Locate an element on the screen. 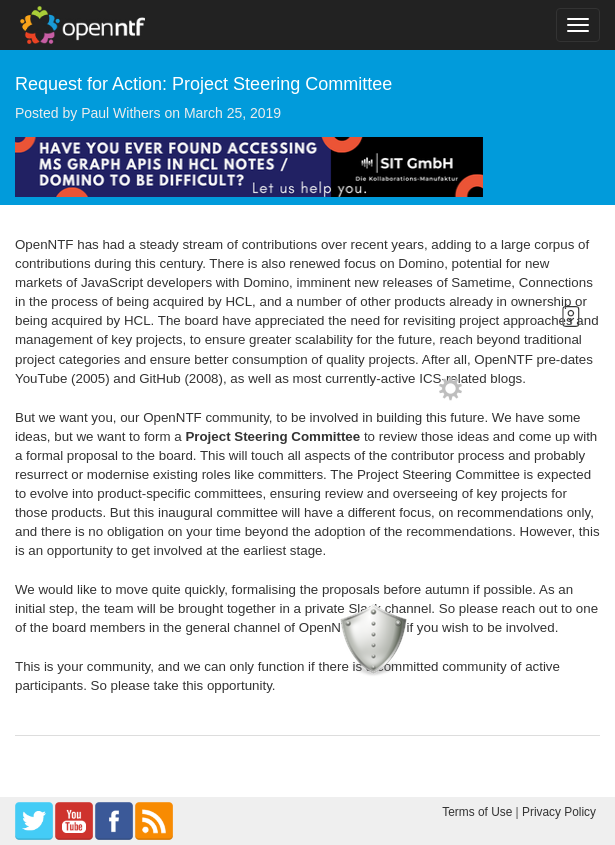  access Time Machine backups is located at coordinates (571, 316).